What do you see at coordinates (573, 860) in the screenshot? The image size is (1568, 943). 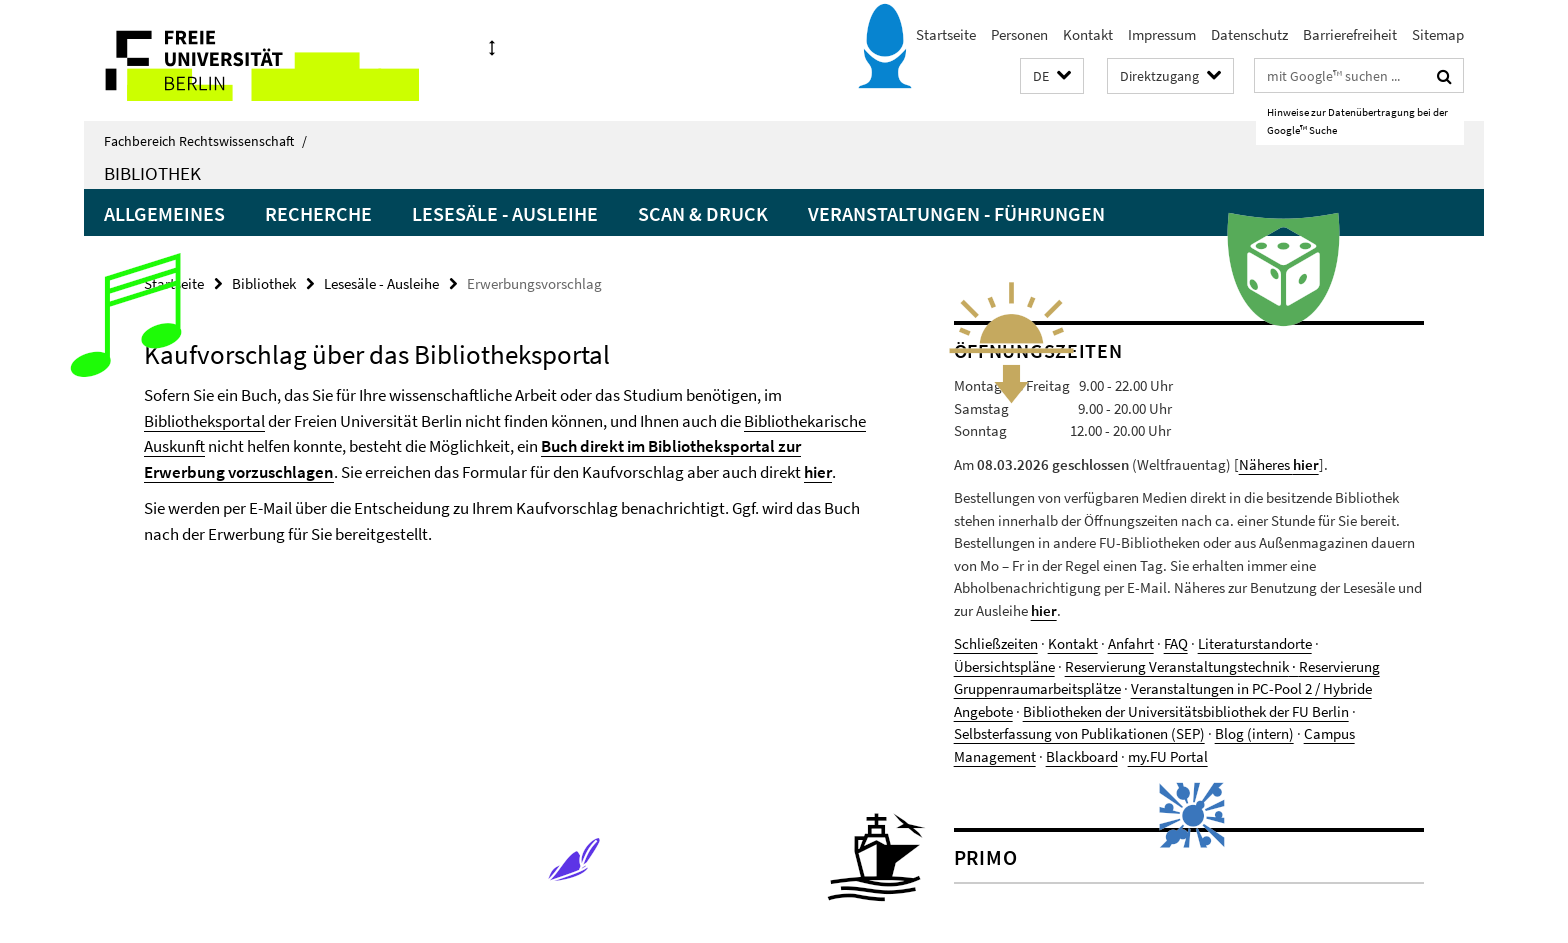 I see `select archer or ranger character class` at bounding box center [573, 860].